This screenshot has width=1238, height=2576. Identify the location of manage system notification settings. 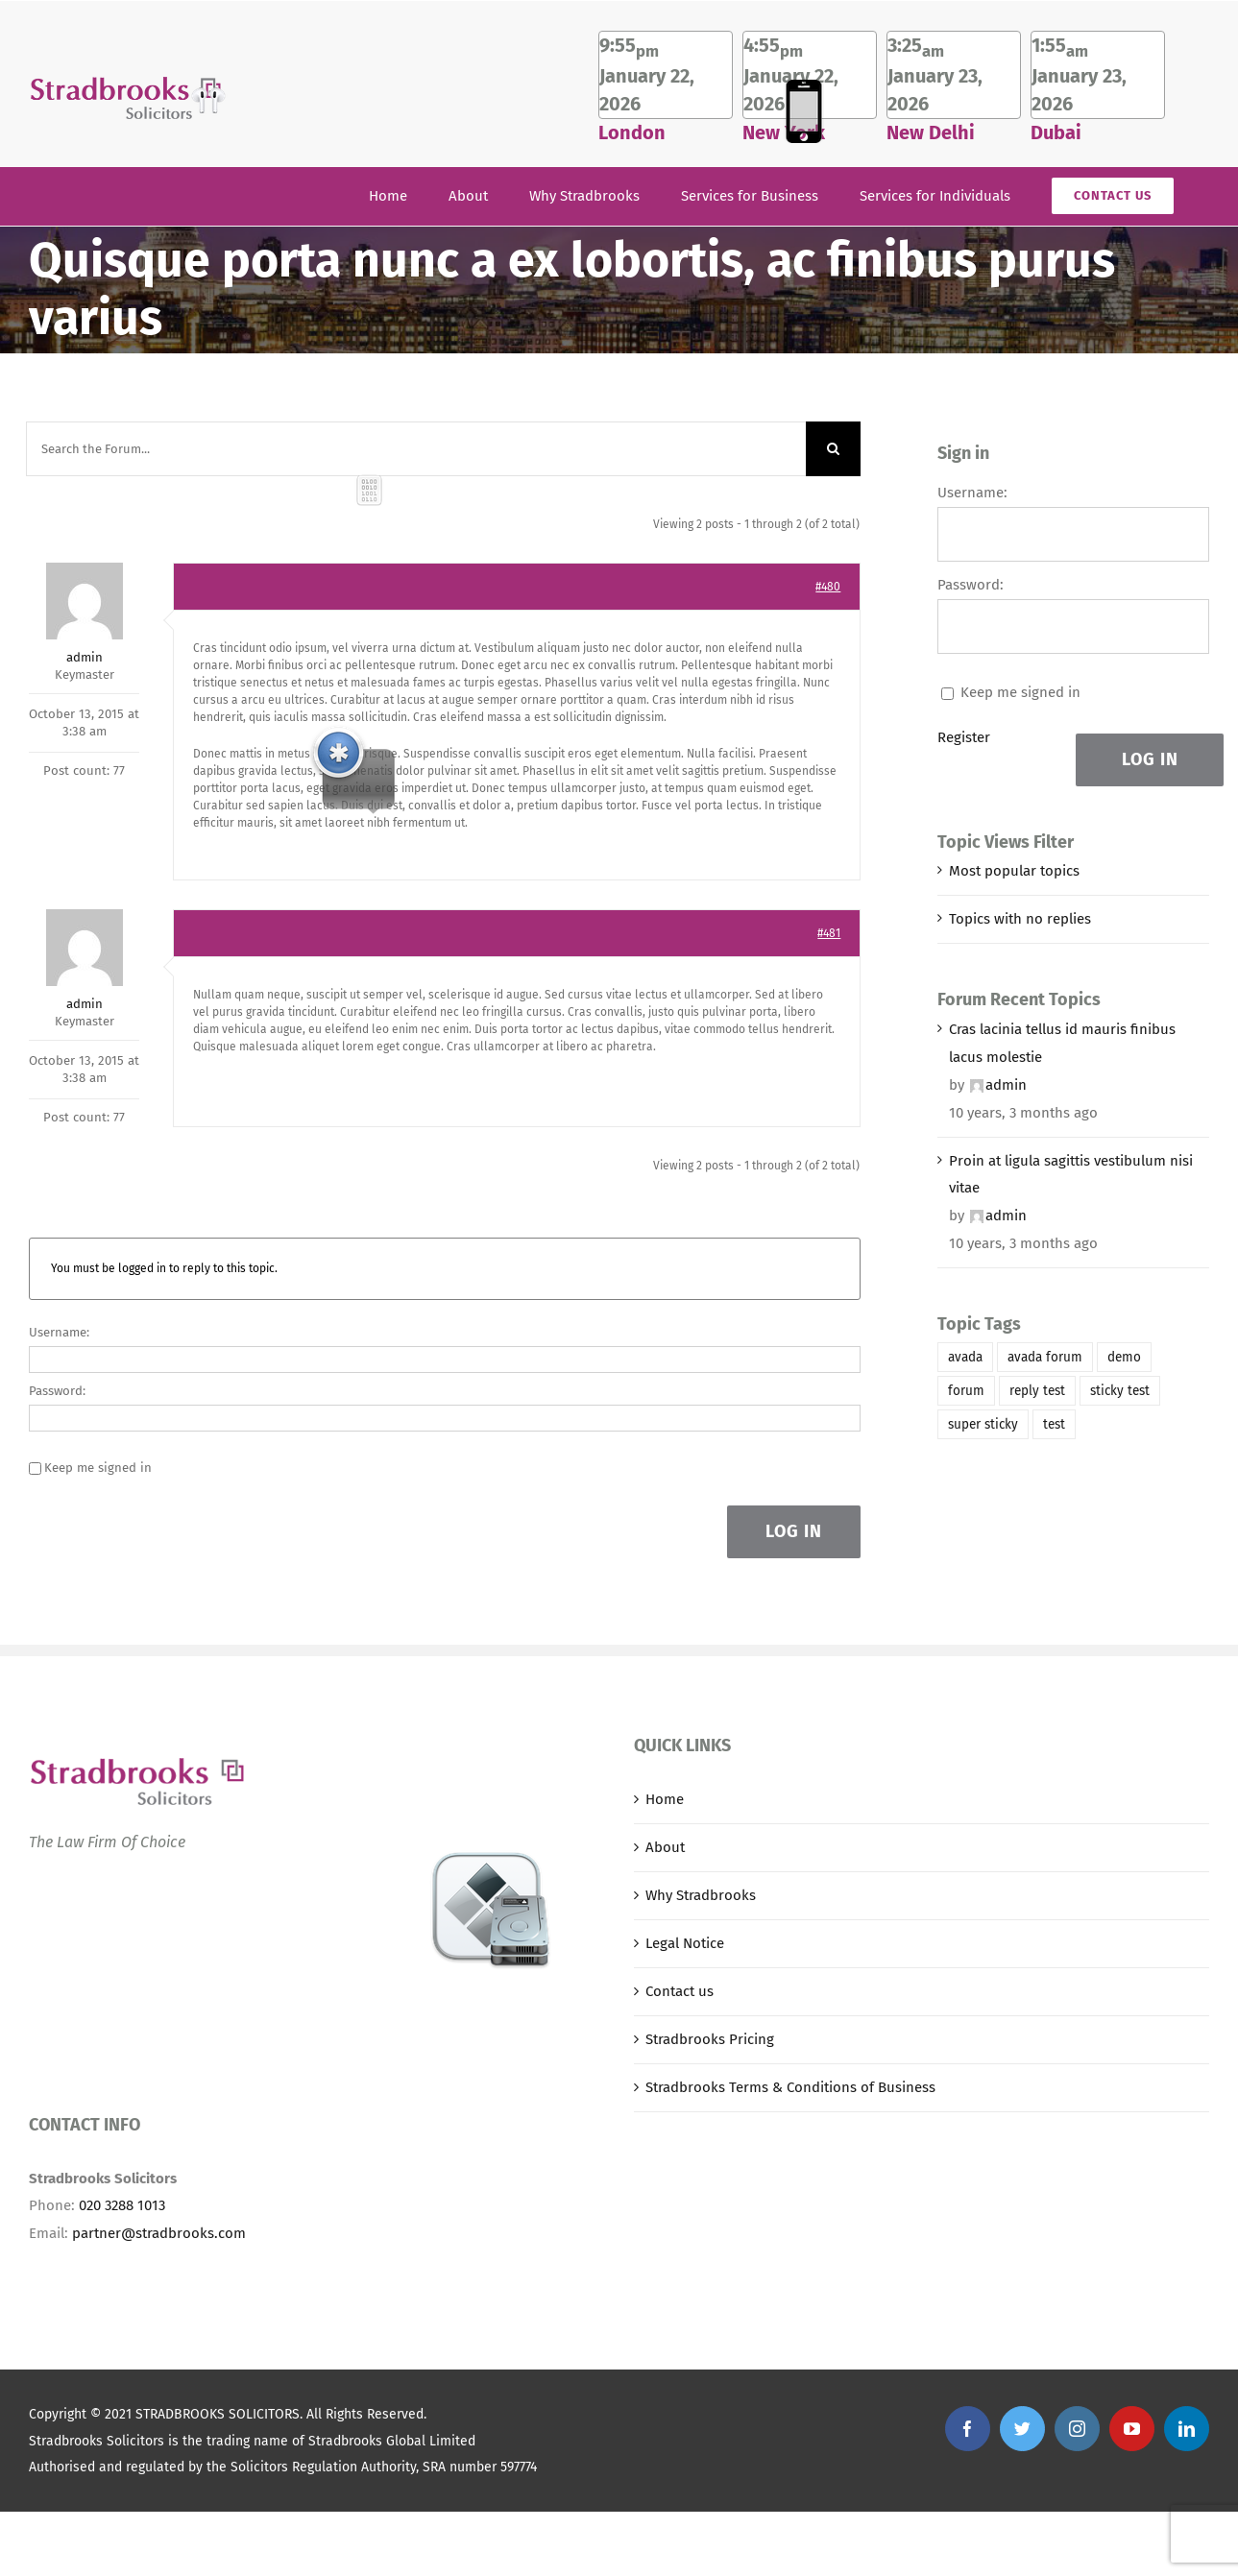
(354, 768).